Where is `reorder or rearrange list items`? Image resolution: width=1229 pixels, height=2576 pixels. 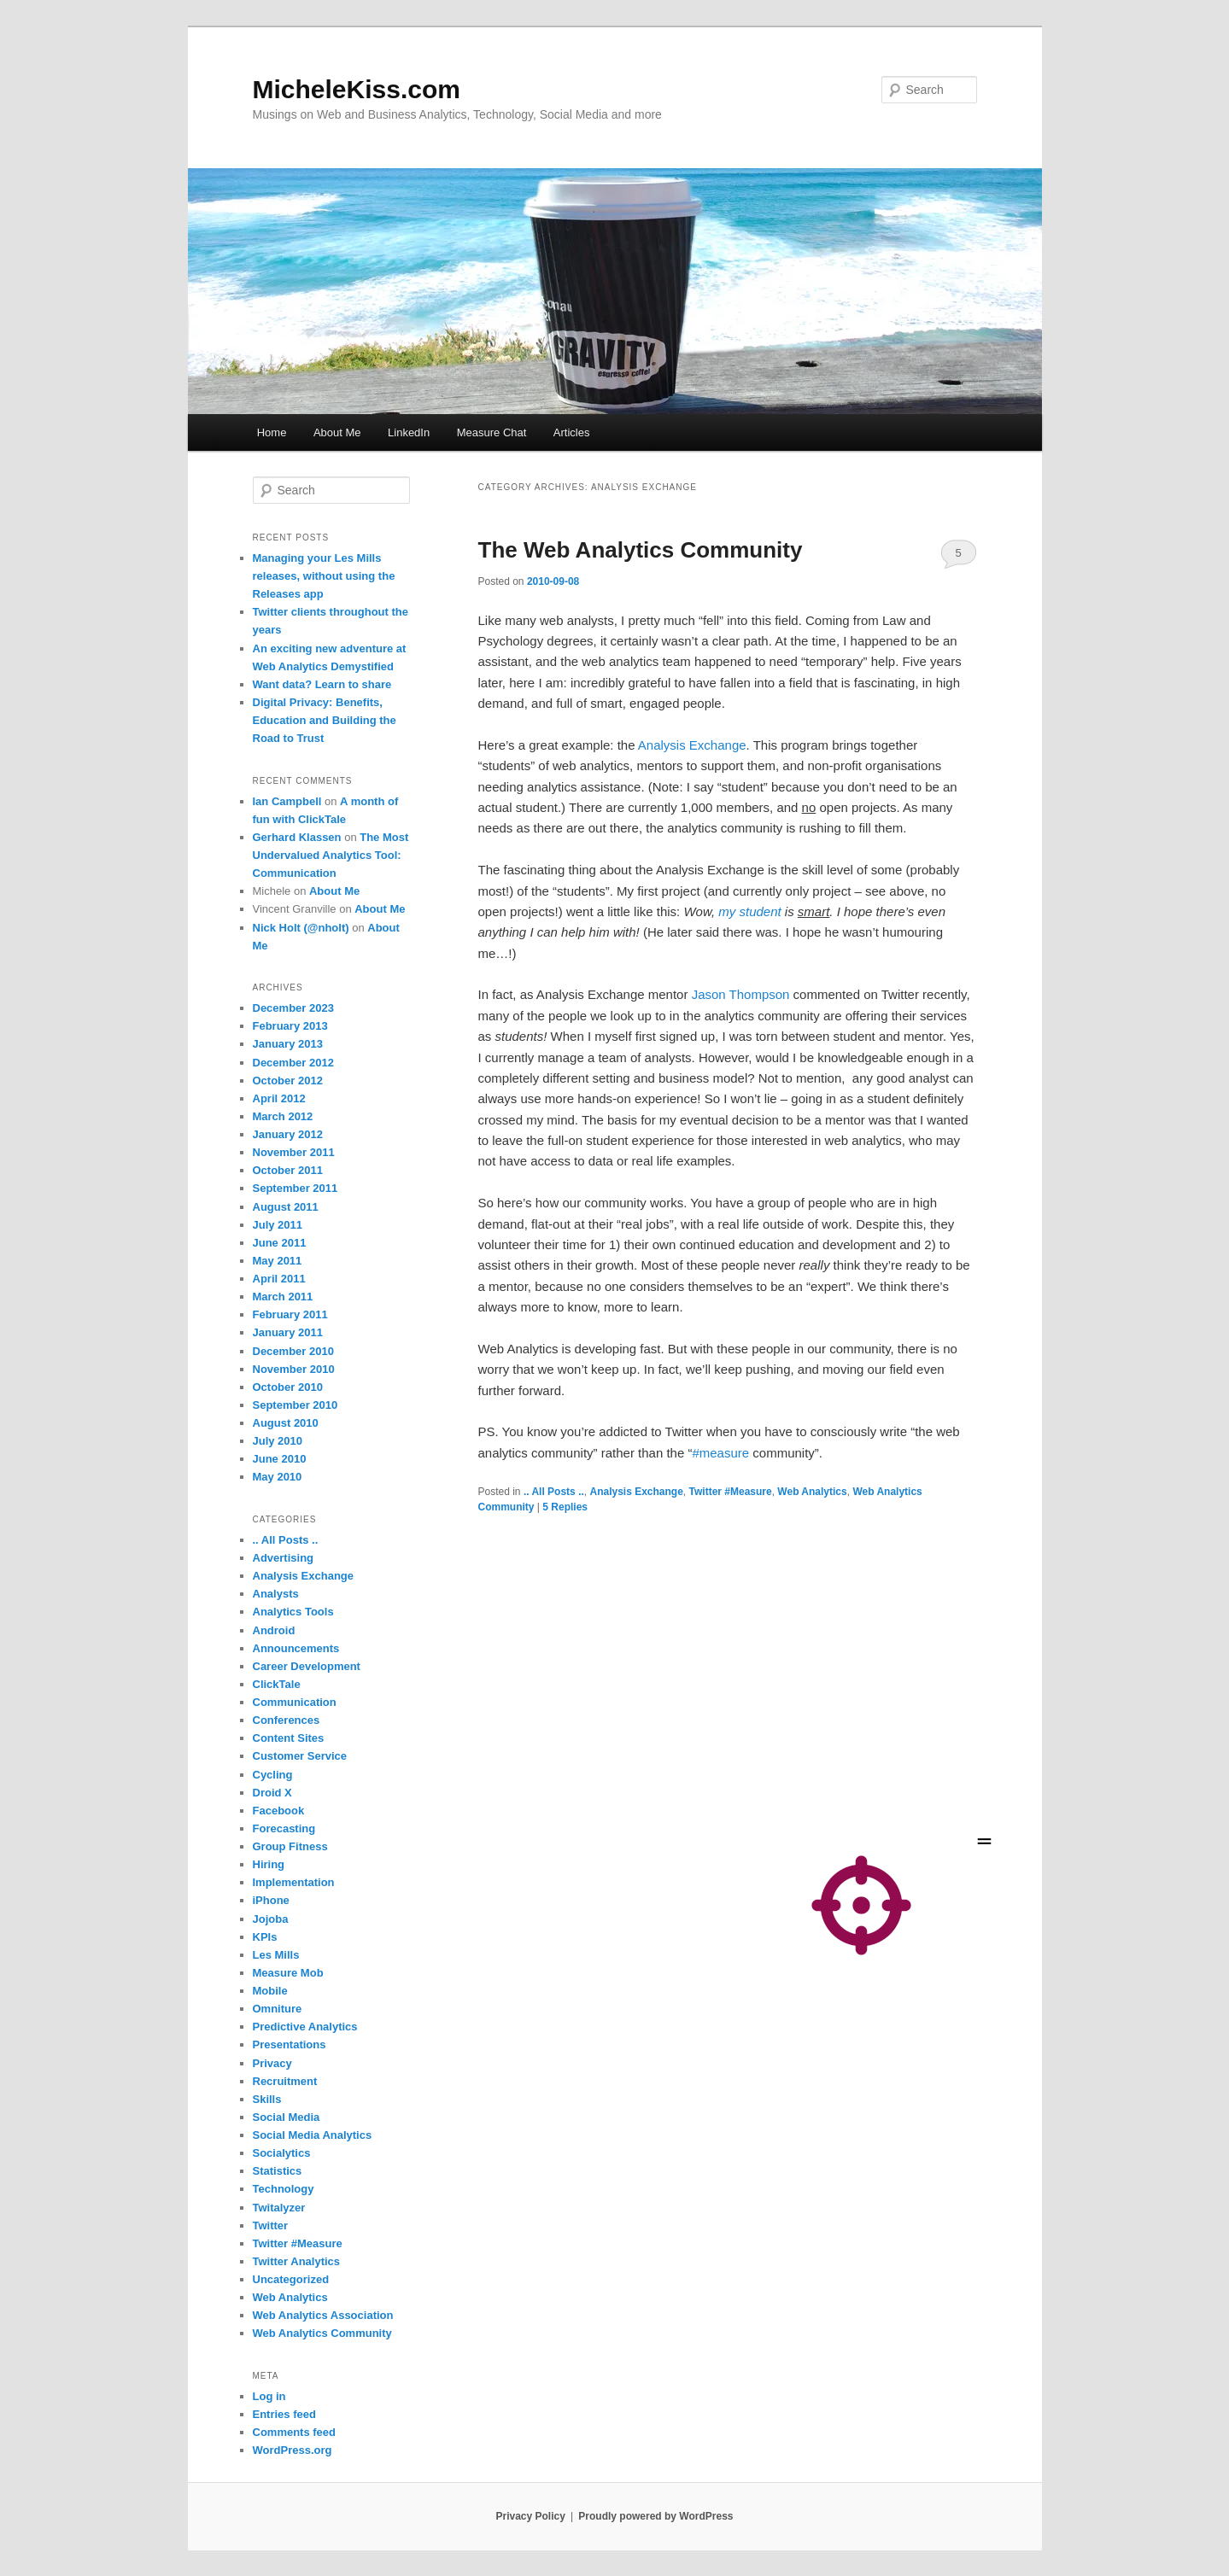 reorder or rearrange list items is located at coordinates (984, 1841).